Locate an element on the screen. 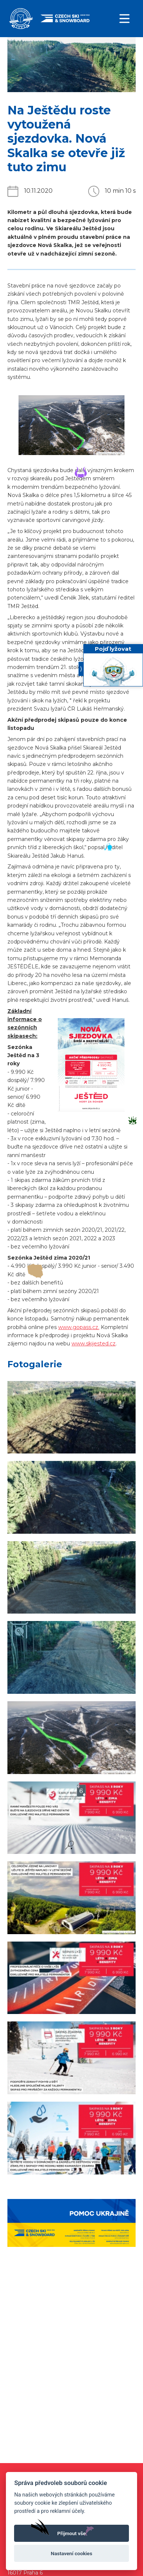  six of spades playing card is located at coordinates (81, 1790).